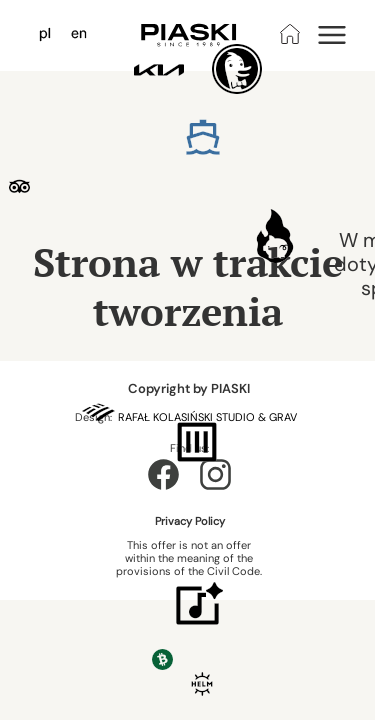  What do you see at coordinates (237, 69) in the screenshot?
I see `open duckduckgo search engine` at bounding box center [237, 69].